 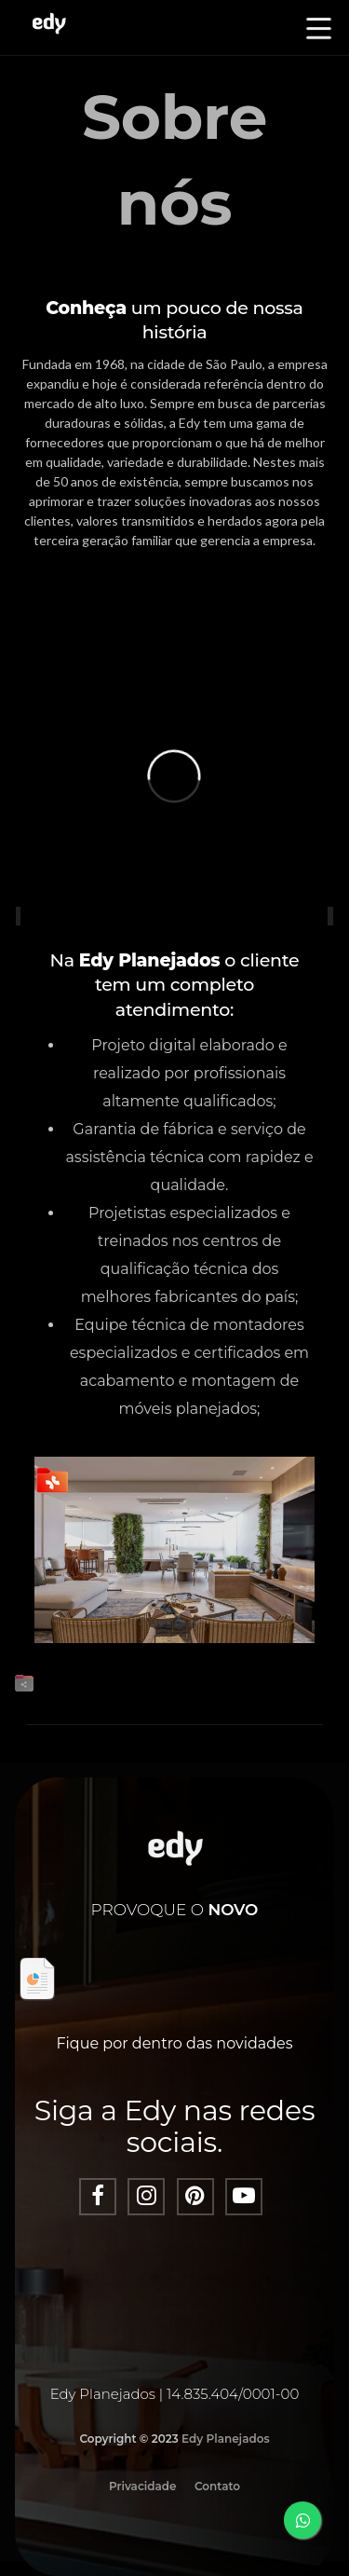 I want to click on open folder containing Xmind mind mapping files, so click(x=52, y=1481).